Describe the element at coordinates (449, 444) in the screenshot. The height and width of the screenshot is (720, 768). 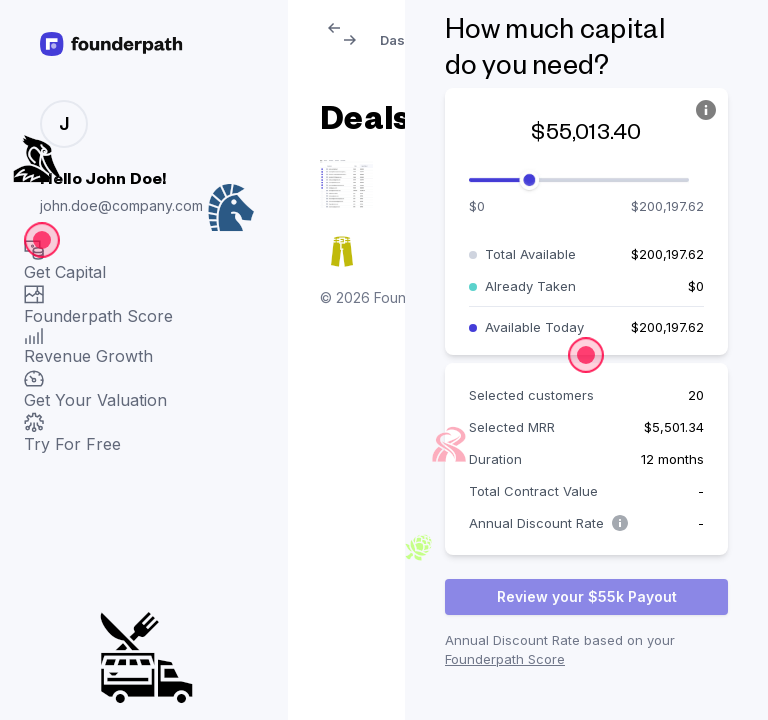
I see `indicates a monster or creature encounter` at that location.